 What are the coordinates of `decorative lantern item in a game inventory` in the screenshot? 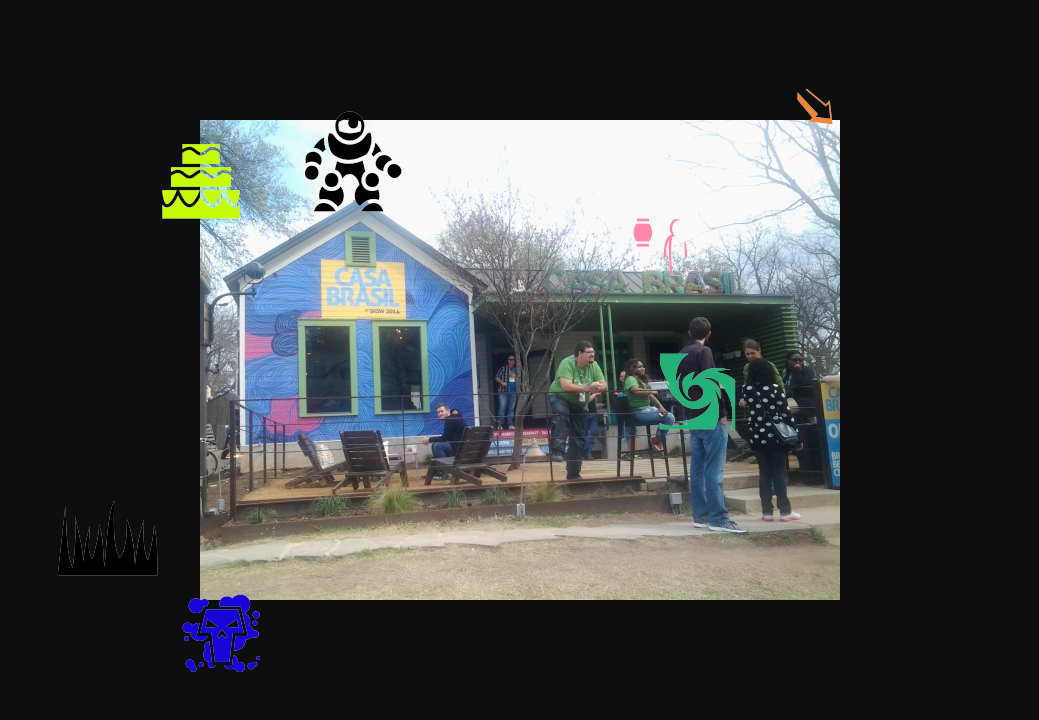 It's located at (662, 247).